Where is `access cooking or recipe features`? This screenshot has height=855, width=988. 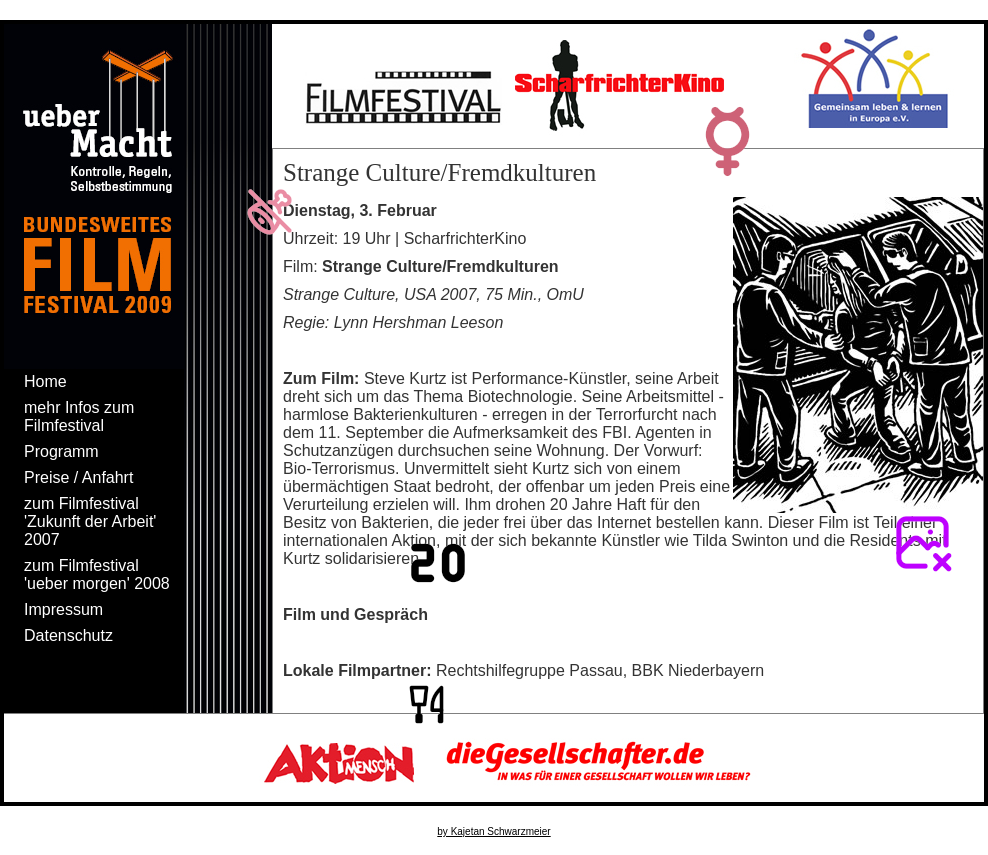 access cooking or recipe features is located at coordinates (426, 704).